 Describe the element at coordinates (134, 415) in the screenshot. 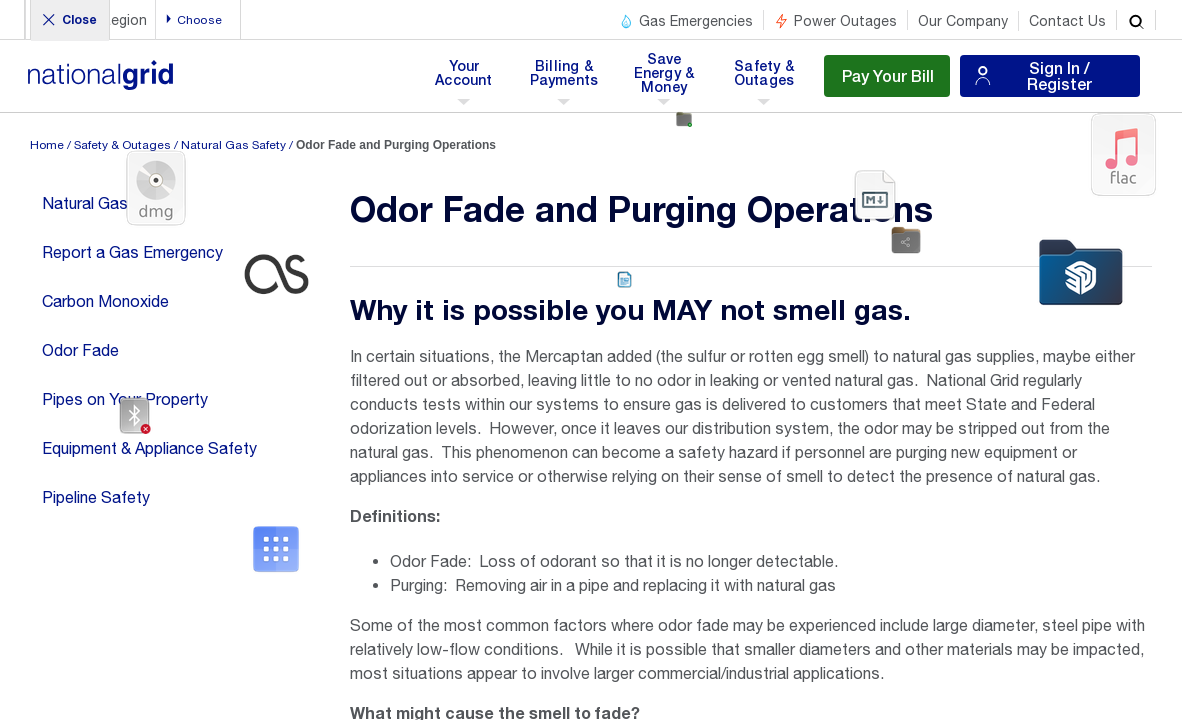

I see `bluetooth is currently disabled` at that location.